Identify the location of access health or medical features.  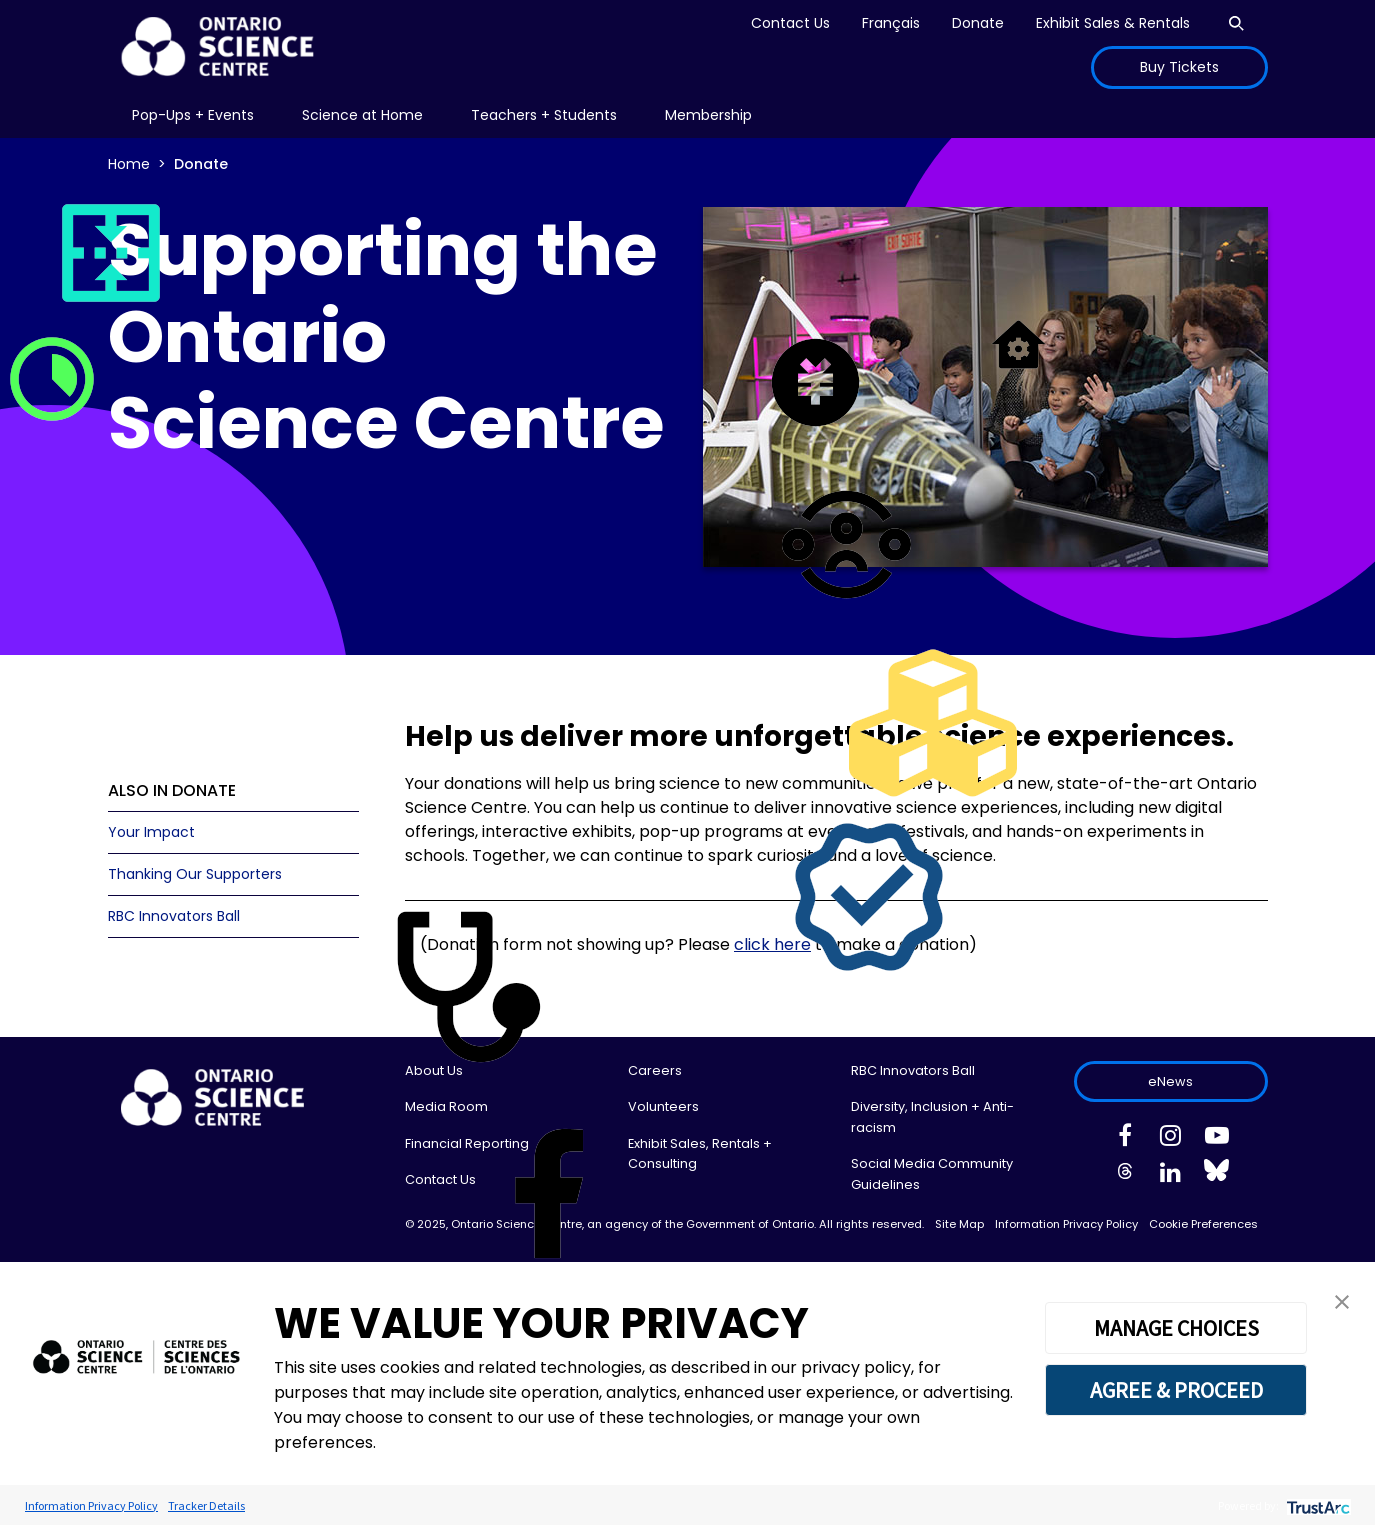
(461, 983).